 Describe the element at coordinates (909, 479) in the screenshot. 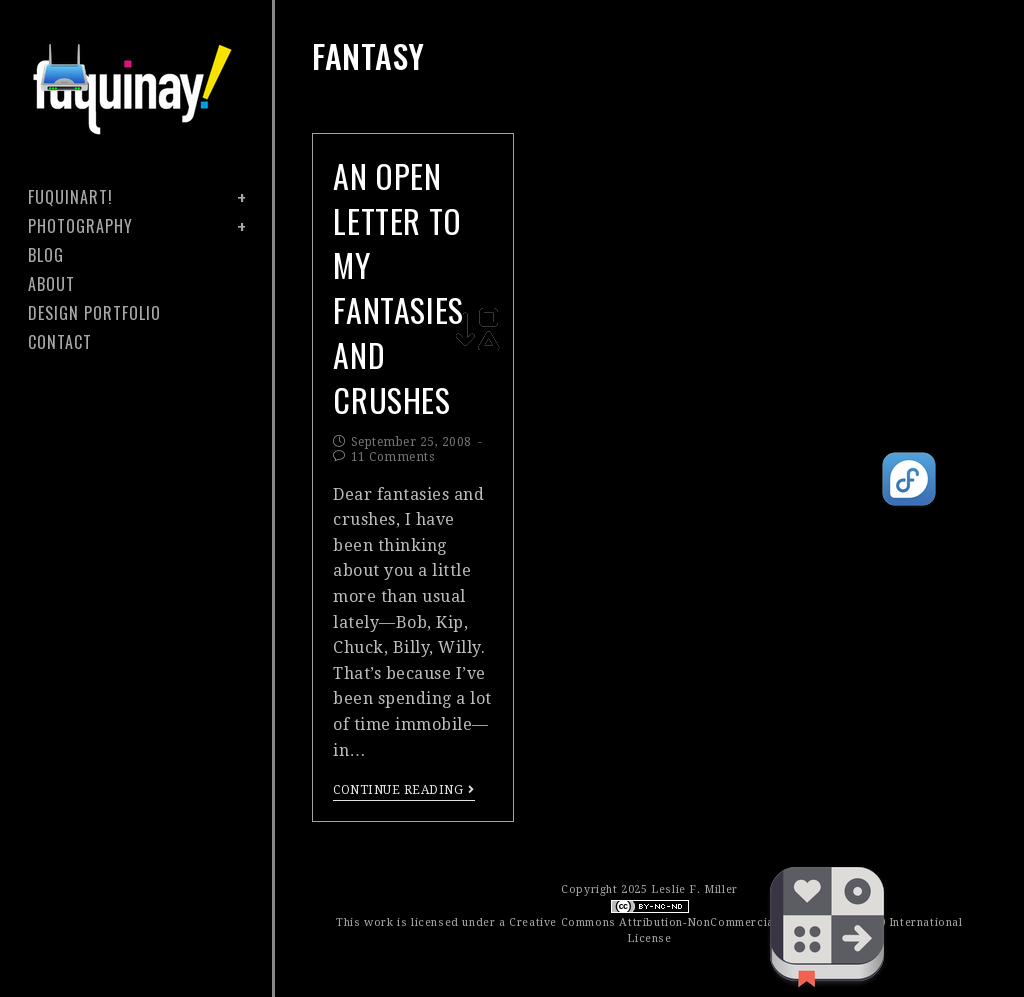

I see `open the fedora linux application` at that location.